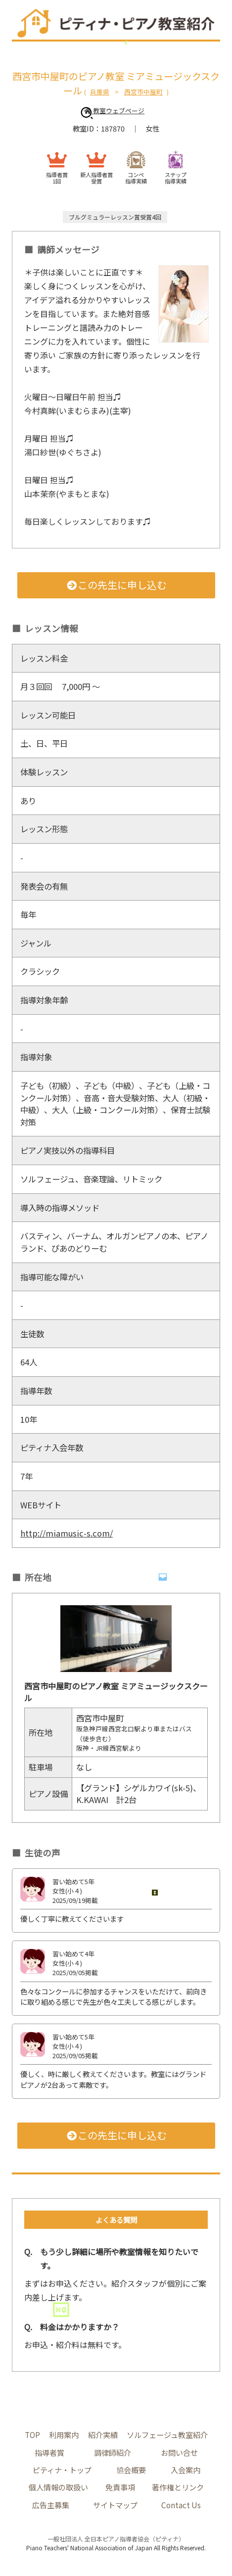 The height and width of the screenshot is (2576, 232). What do you see at coordinates (61, 2309) in the screenshot?
I see `indicates high quality media or streaming option` at bounding box center [61, 2309].